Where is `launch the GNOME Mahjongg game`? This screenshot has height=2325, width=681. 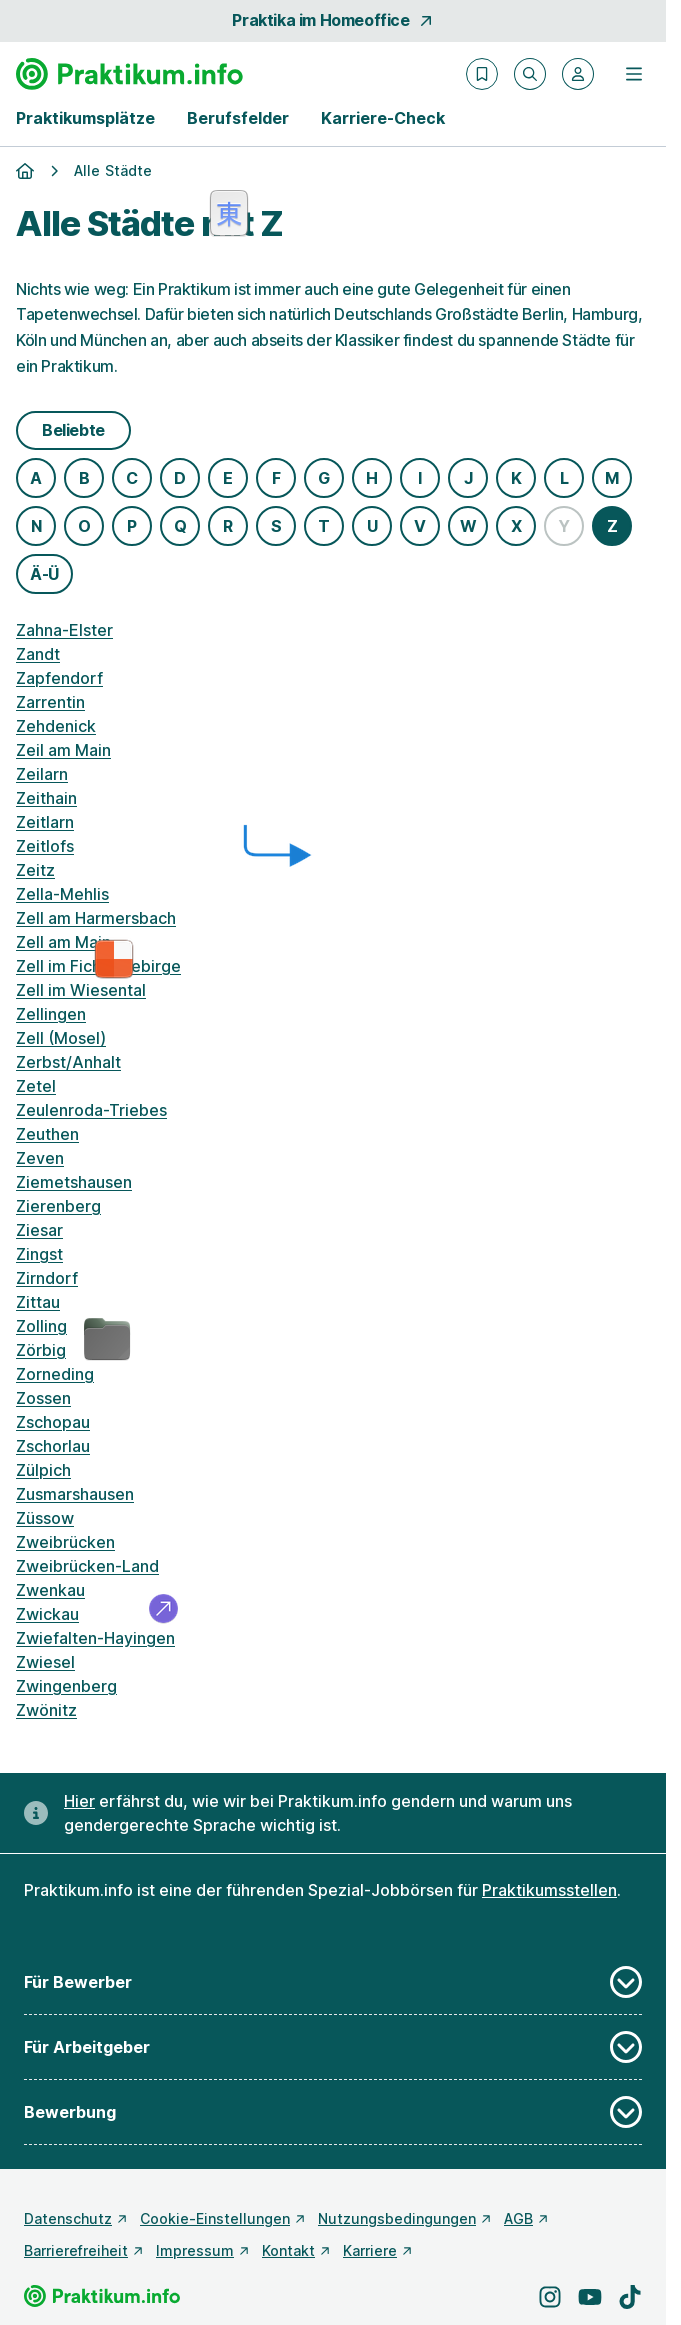
launch the GNOME Mahjongg game is located at coordinates (229, 213).